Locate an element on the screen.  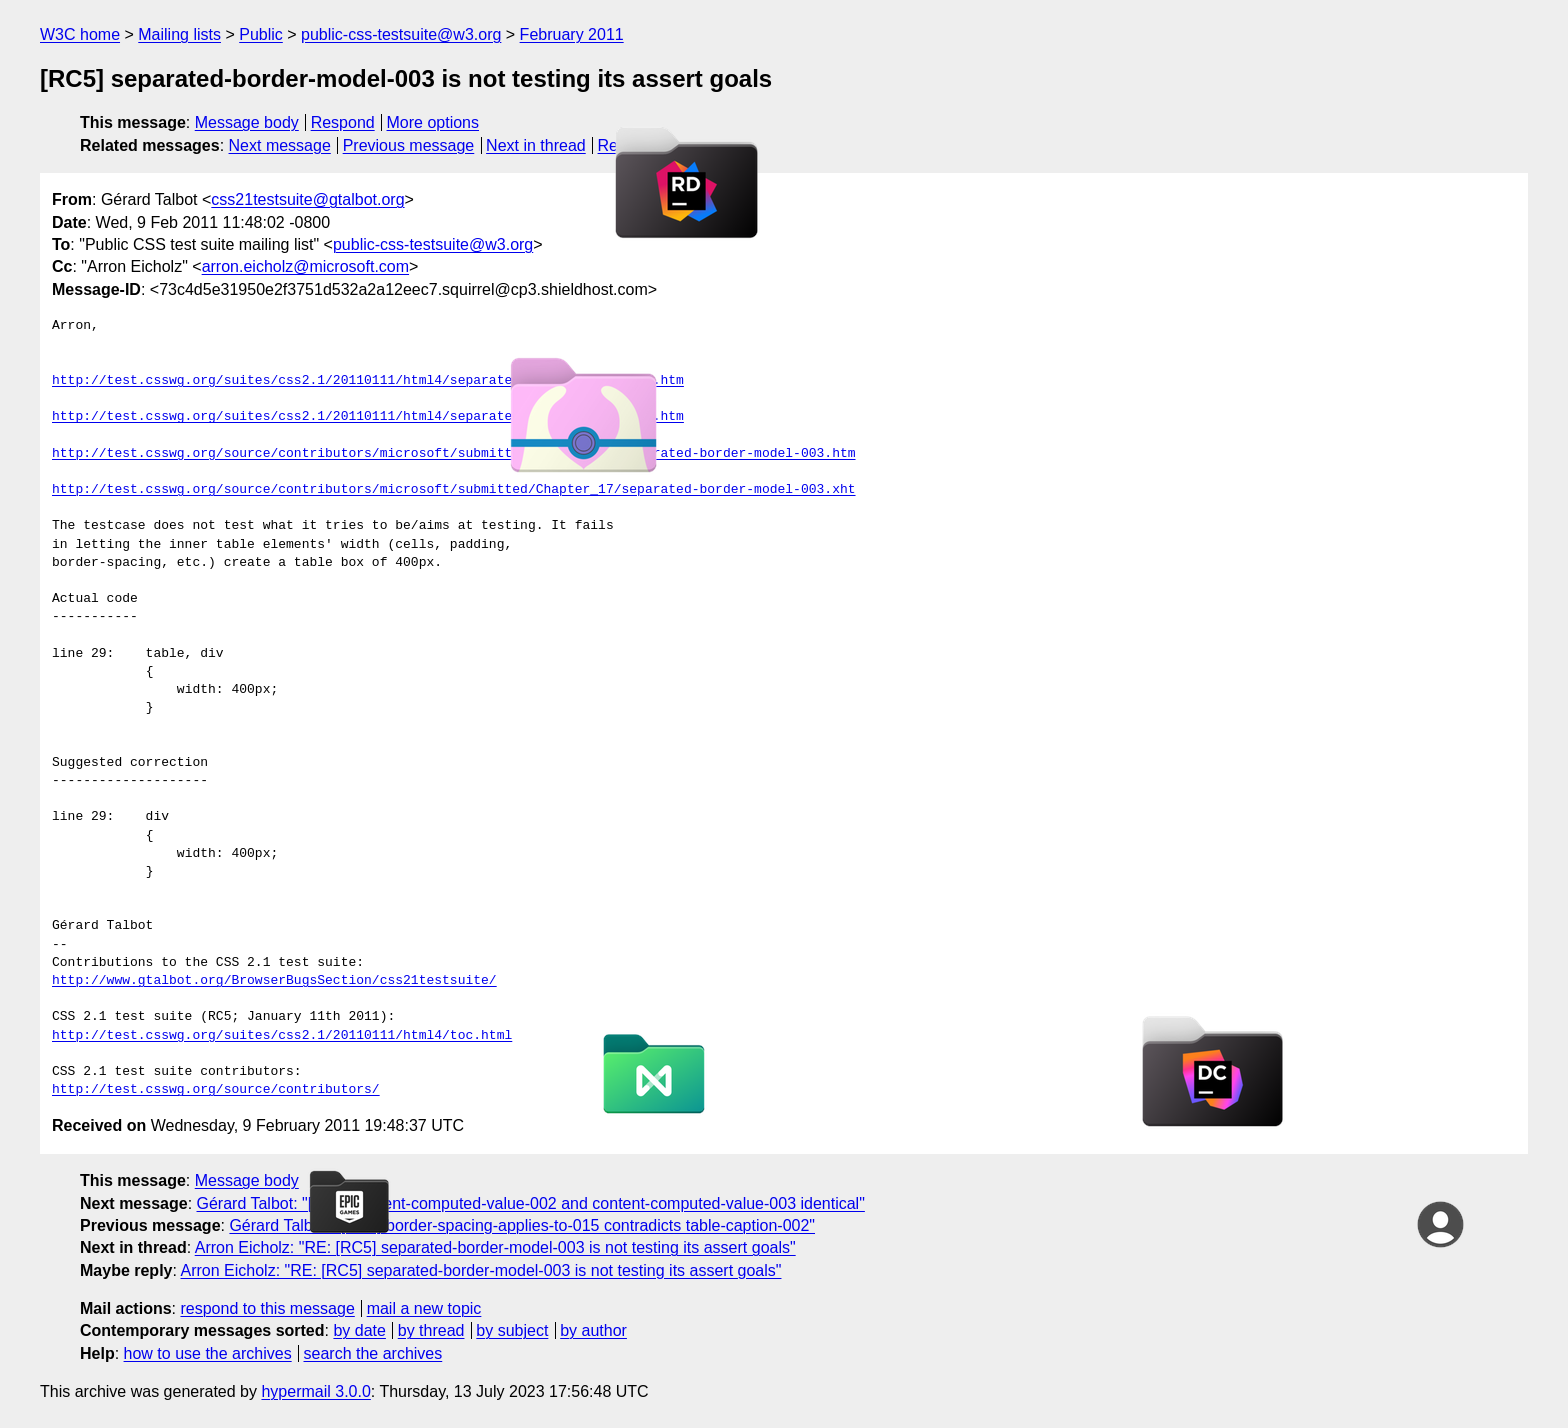
open jetbrains dotcover project folder is located at coordinates (1212, 1075).